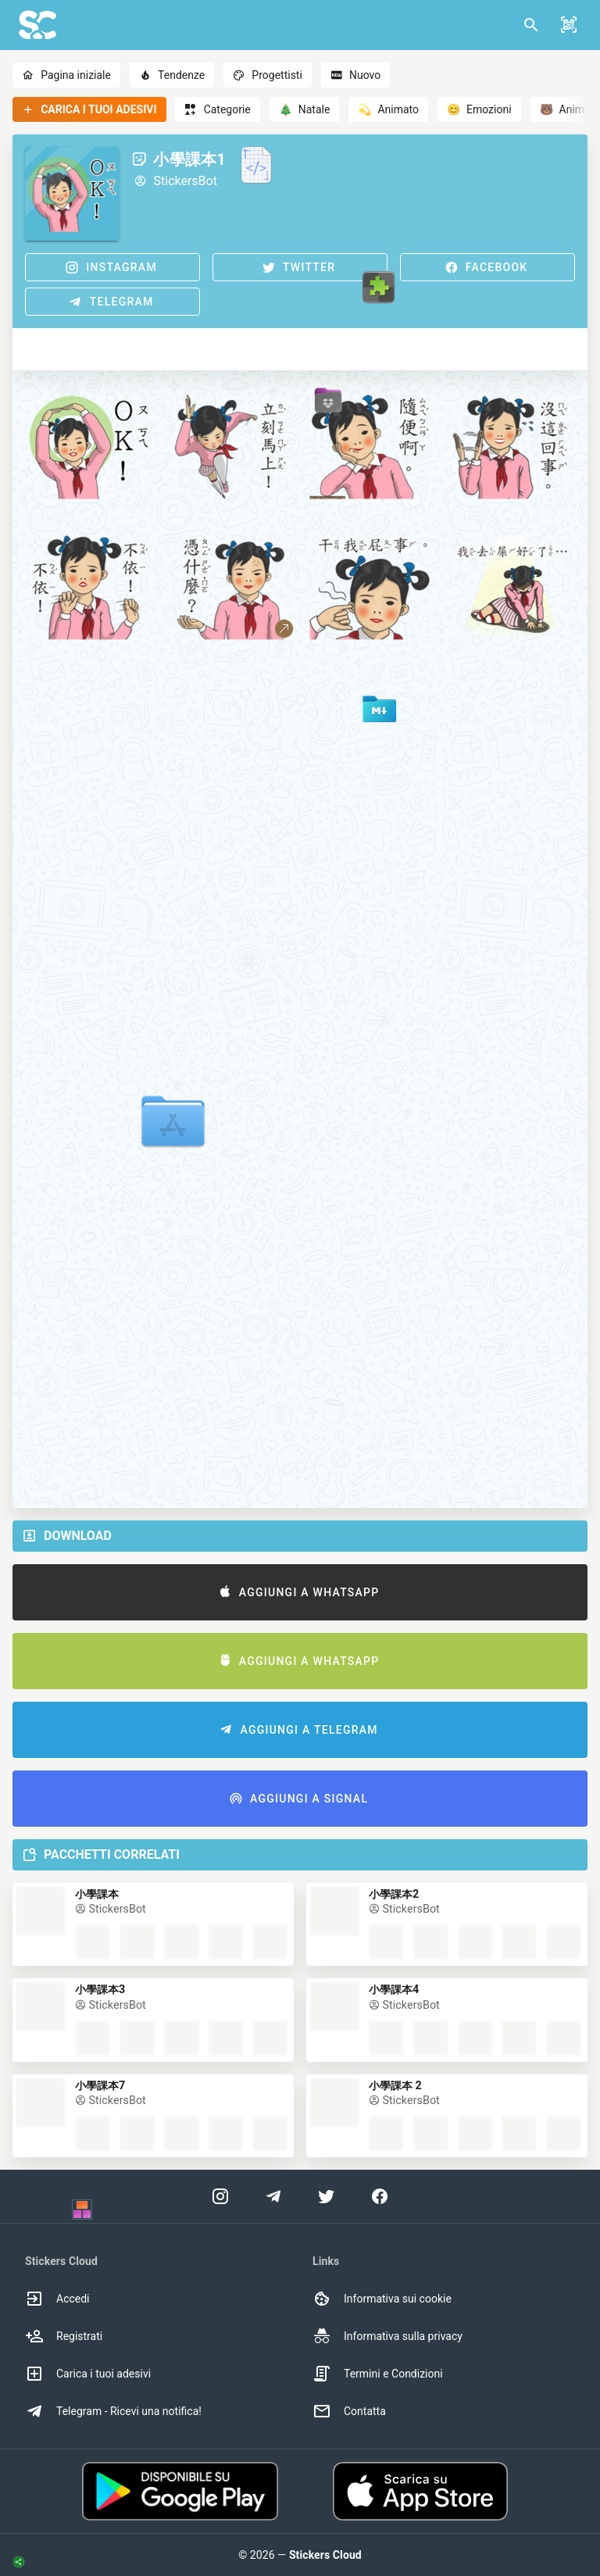  What do you see at coordinates (328, 400) in the screenshot?
I see `open dropbox synced folder` at bounding box center [328, 400].